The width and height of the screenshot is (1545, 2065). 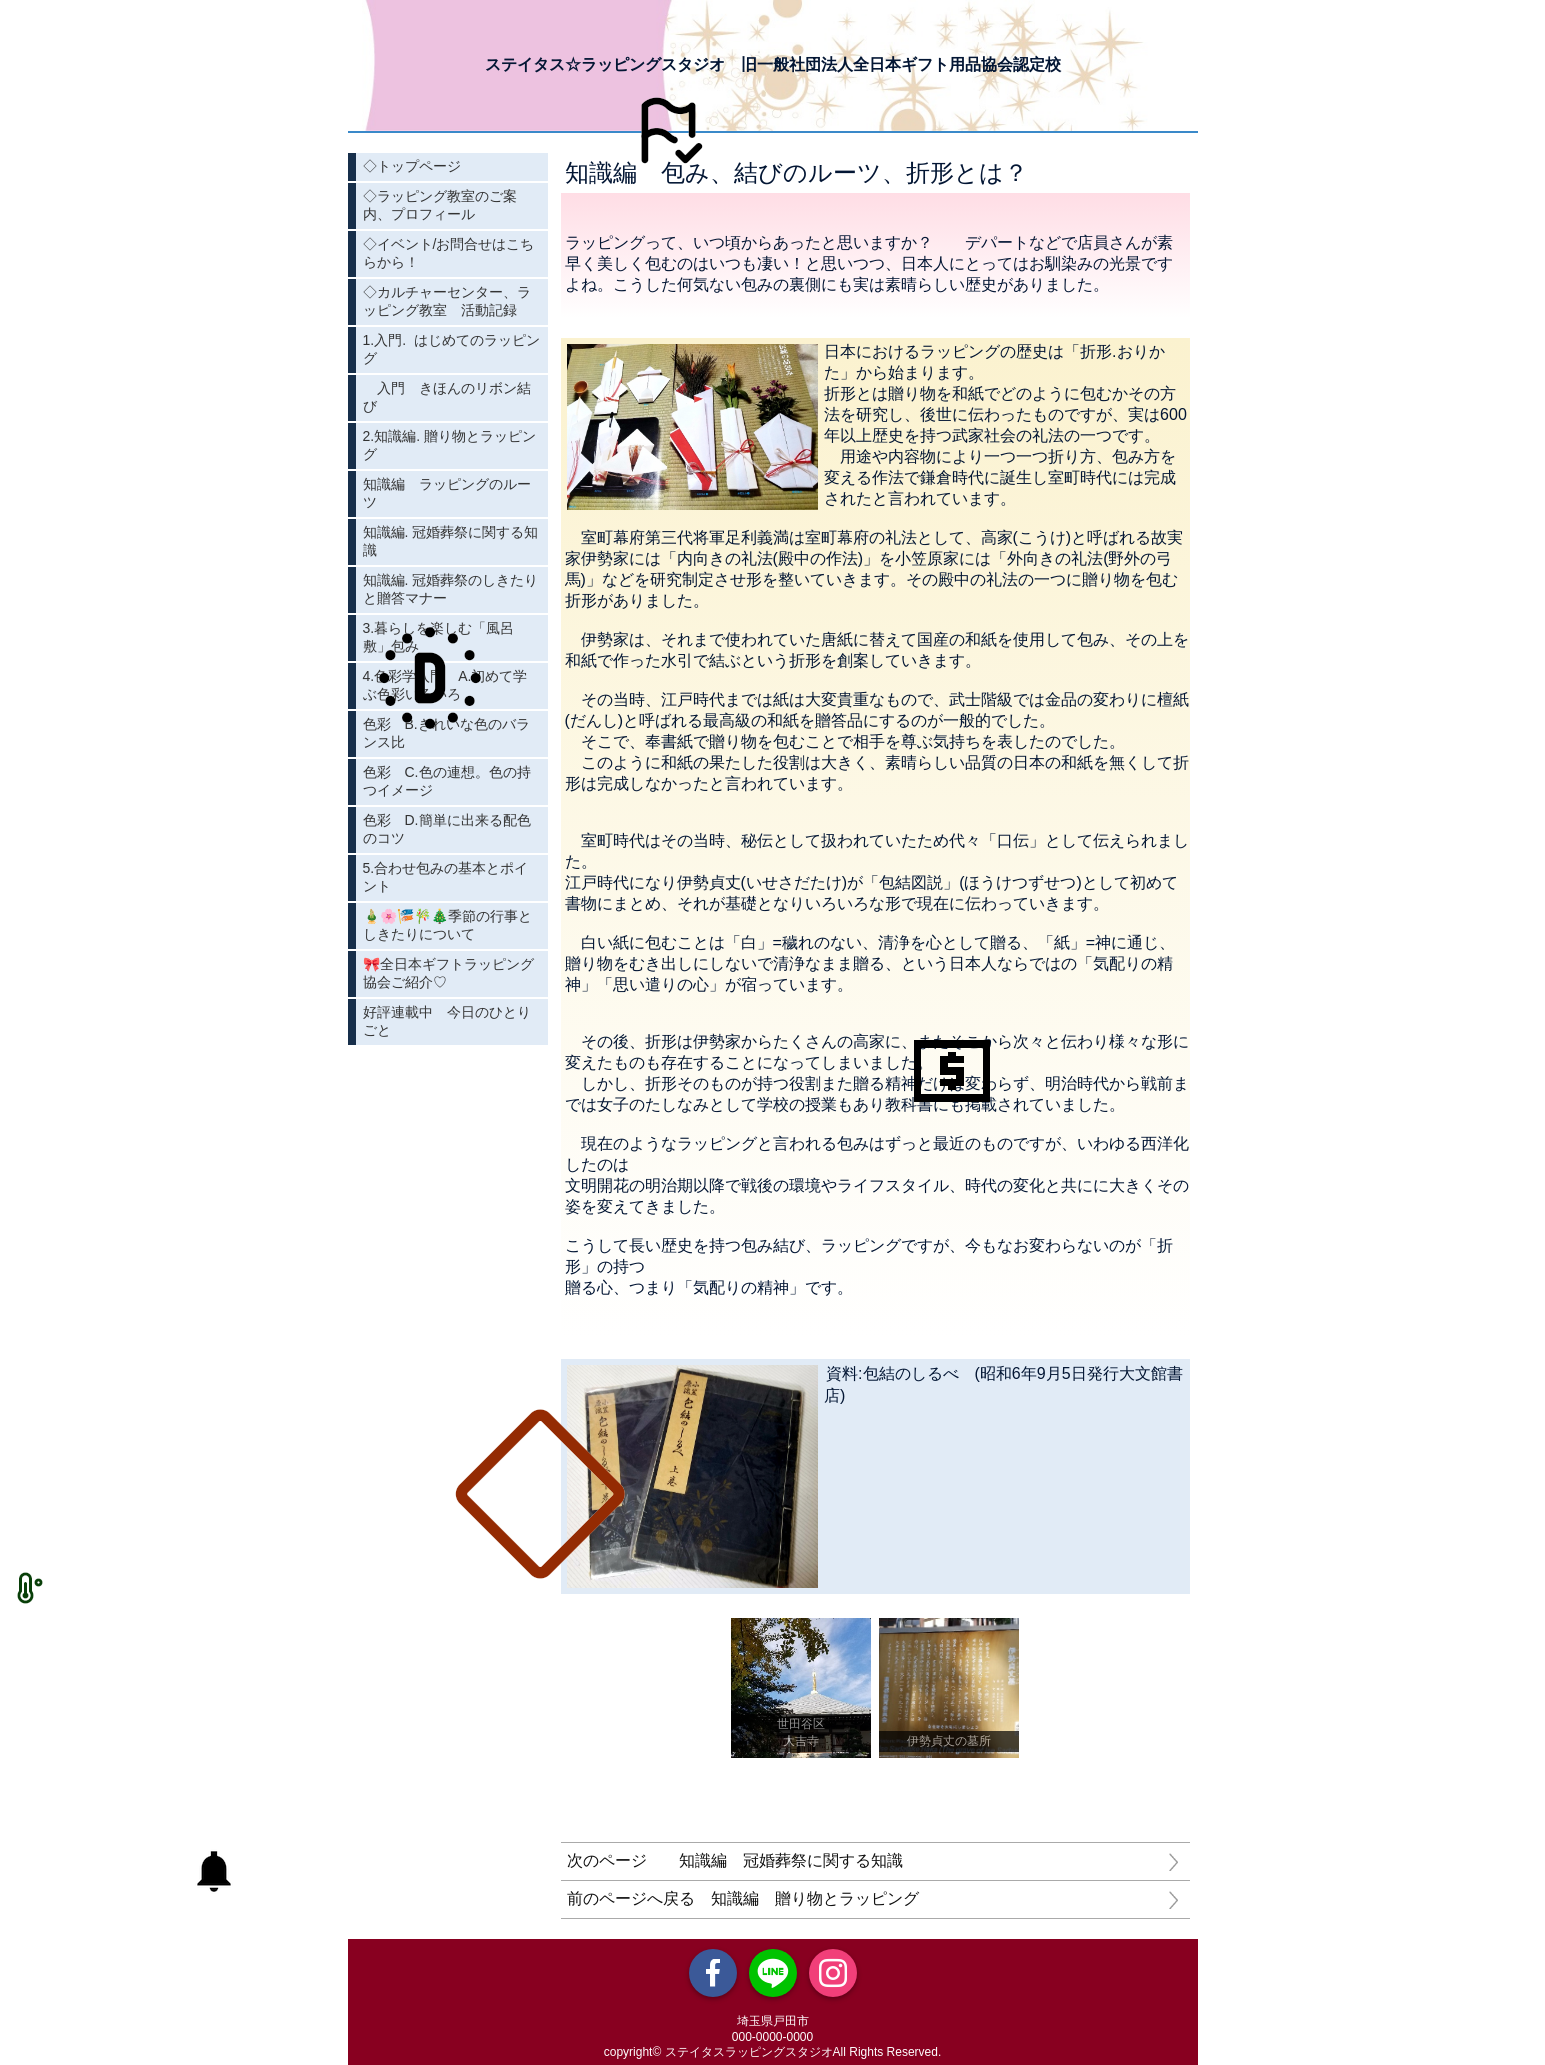 I want to click on view your notifications, so click(x=214, y=1871).